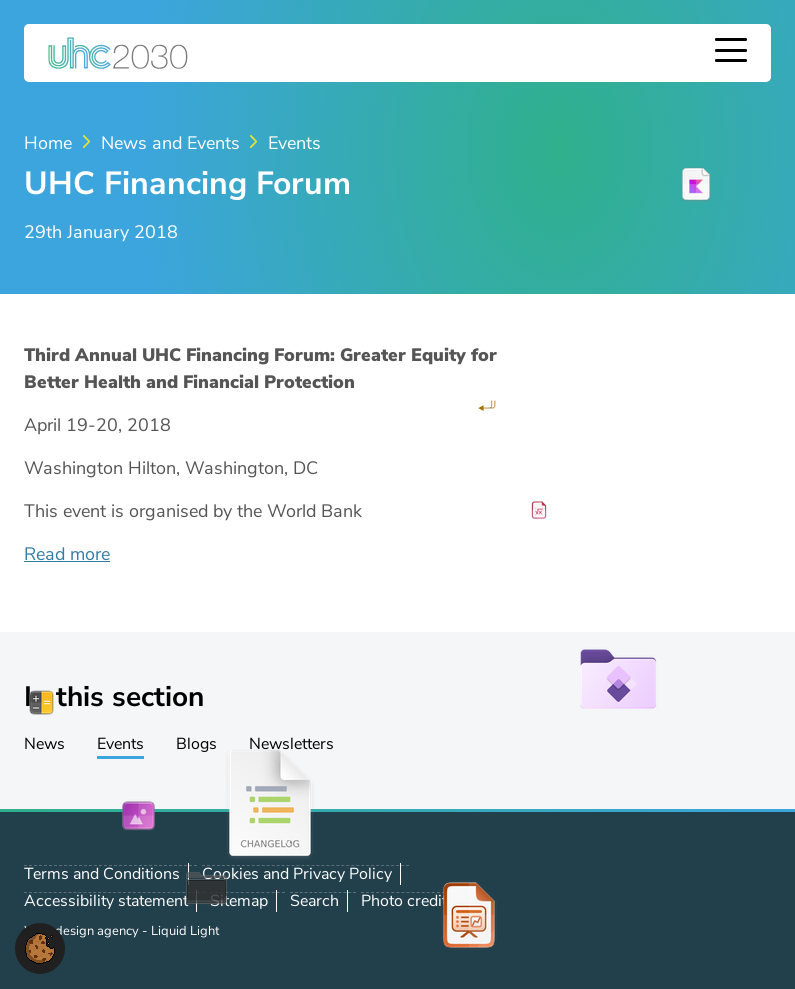 The height and width of the screenshot is (989, 795). What do you see at coordinates (206, 887) in the screenshot?
I see `selected folder in mail sidebar` at bounding box center [206, 887].